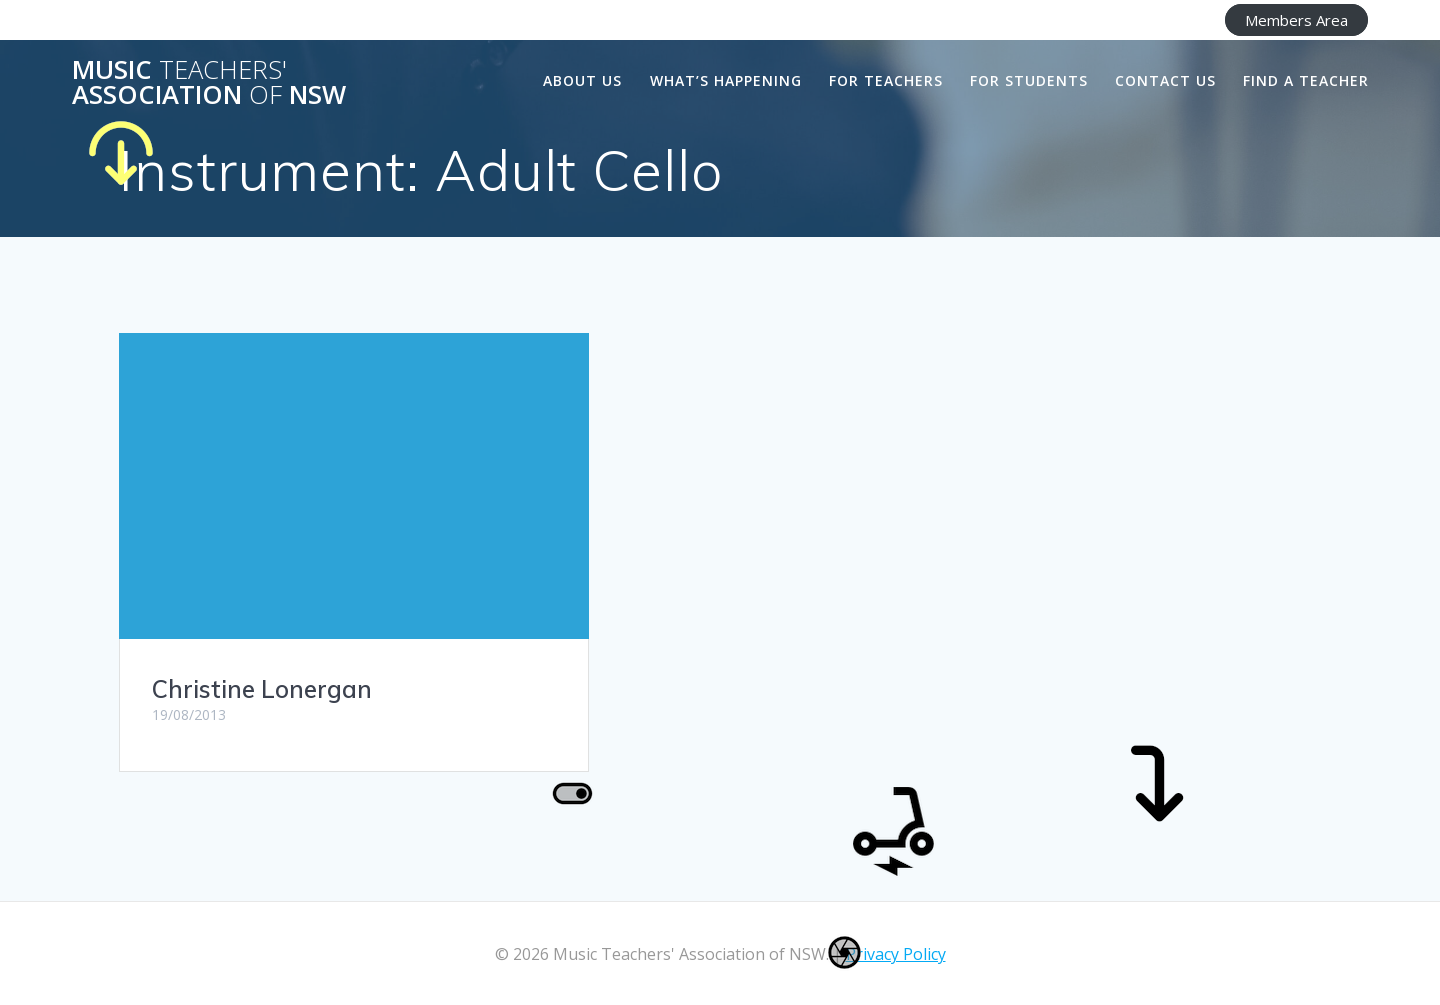 This screenshot has width=1440, height=1005. Describe the element at coordinates (572, 793) in the screenshot. I see `toggle switch in the on/enabled state` at that location.